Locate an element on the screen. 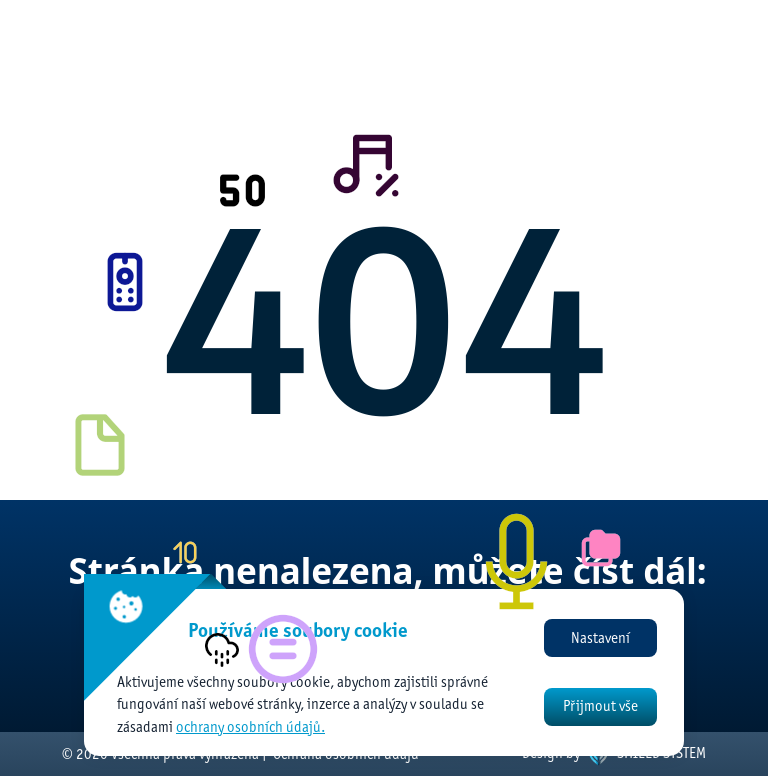 The image size is (768, 776). access remote control settings is located at coordinates (125, 282).